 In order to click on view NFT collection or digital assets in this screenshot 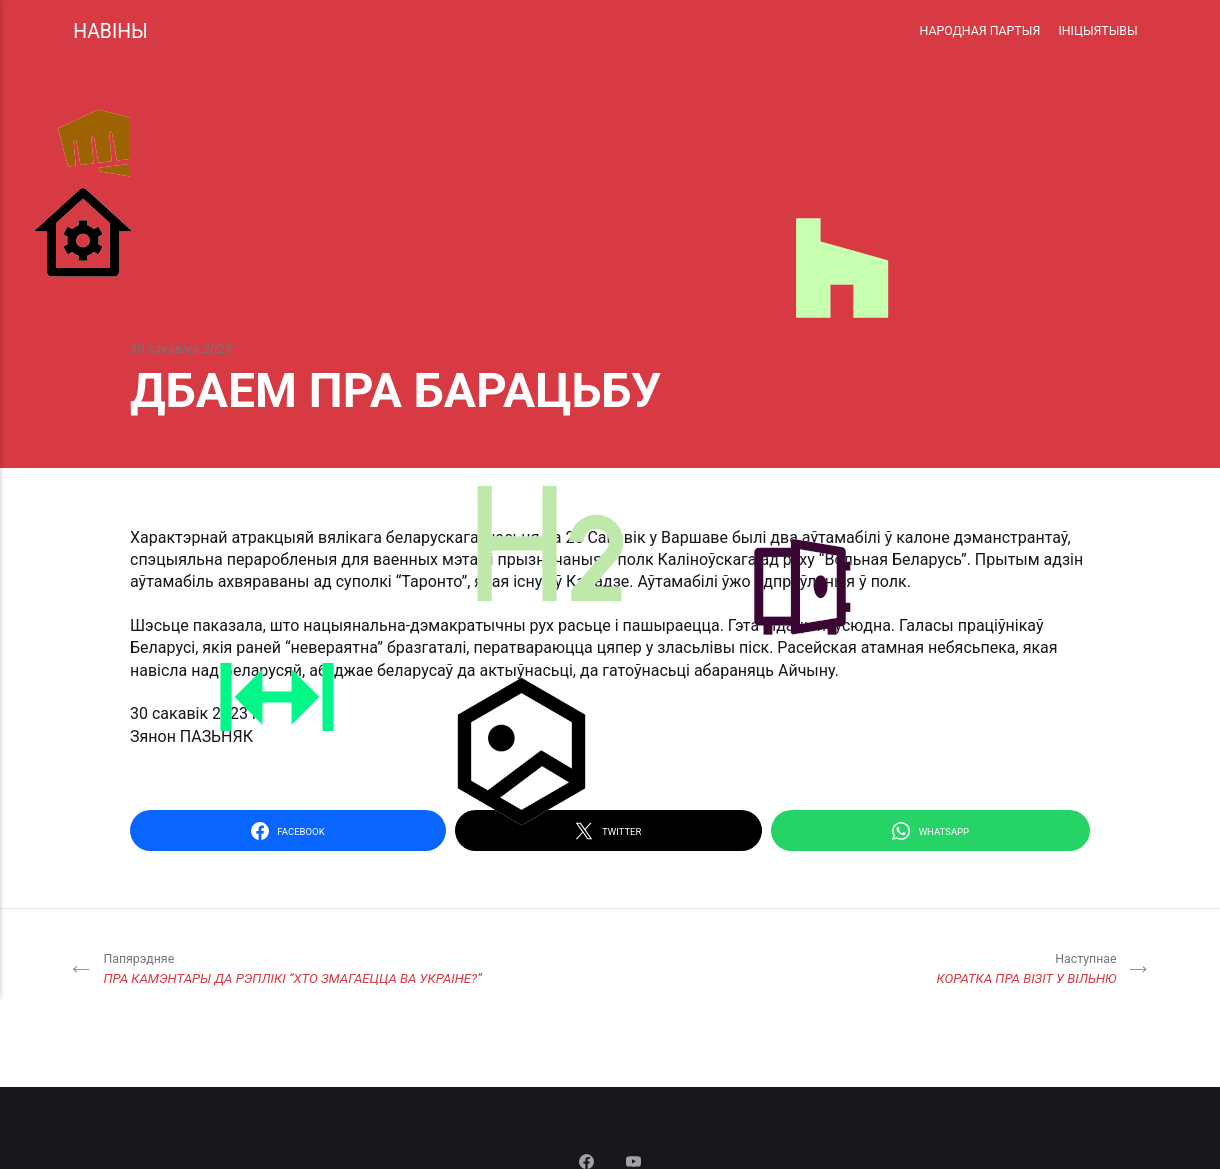, I will do `click(521, 751)`.